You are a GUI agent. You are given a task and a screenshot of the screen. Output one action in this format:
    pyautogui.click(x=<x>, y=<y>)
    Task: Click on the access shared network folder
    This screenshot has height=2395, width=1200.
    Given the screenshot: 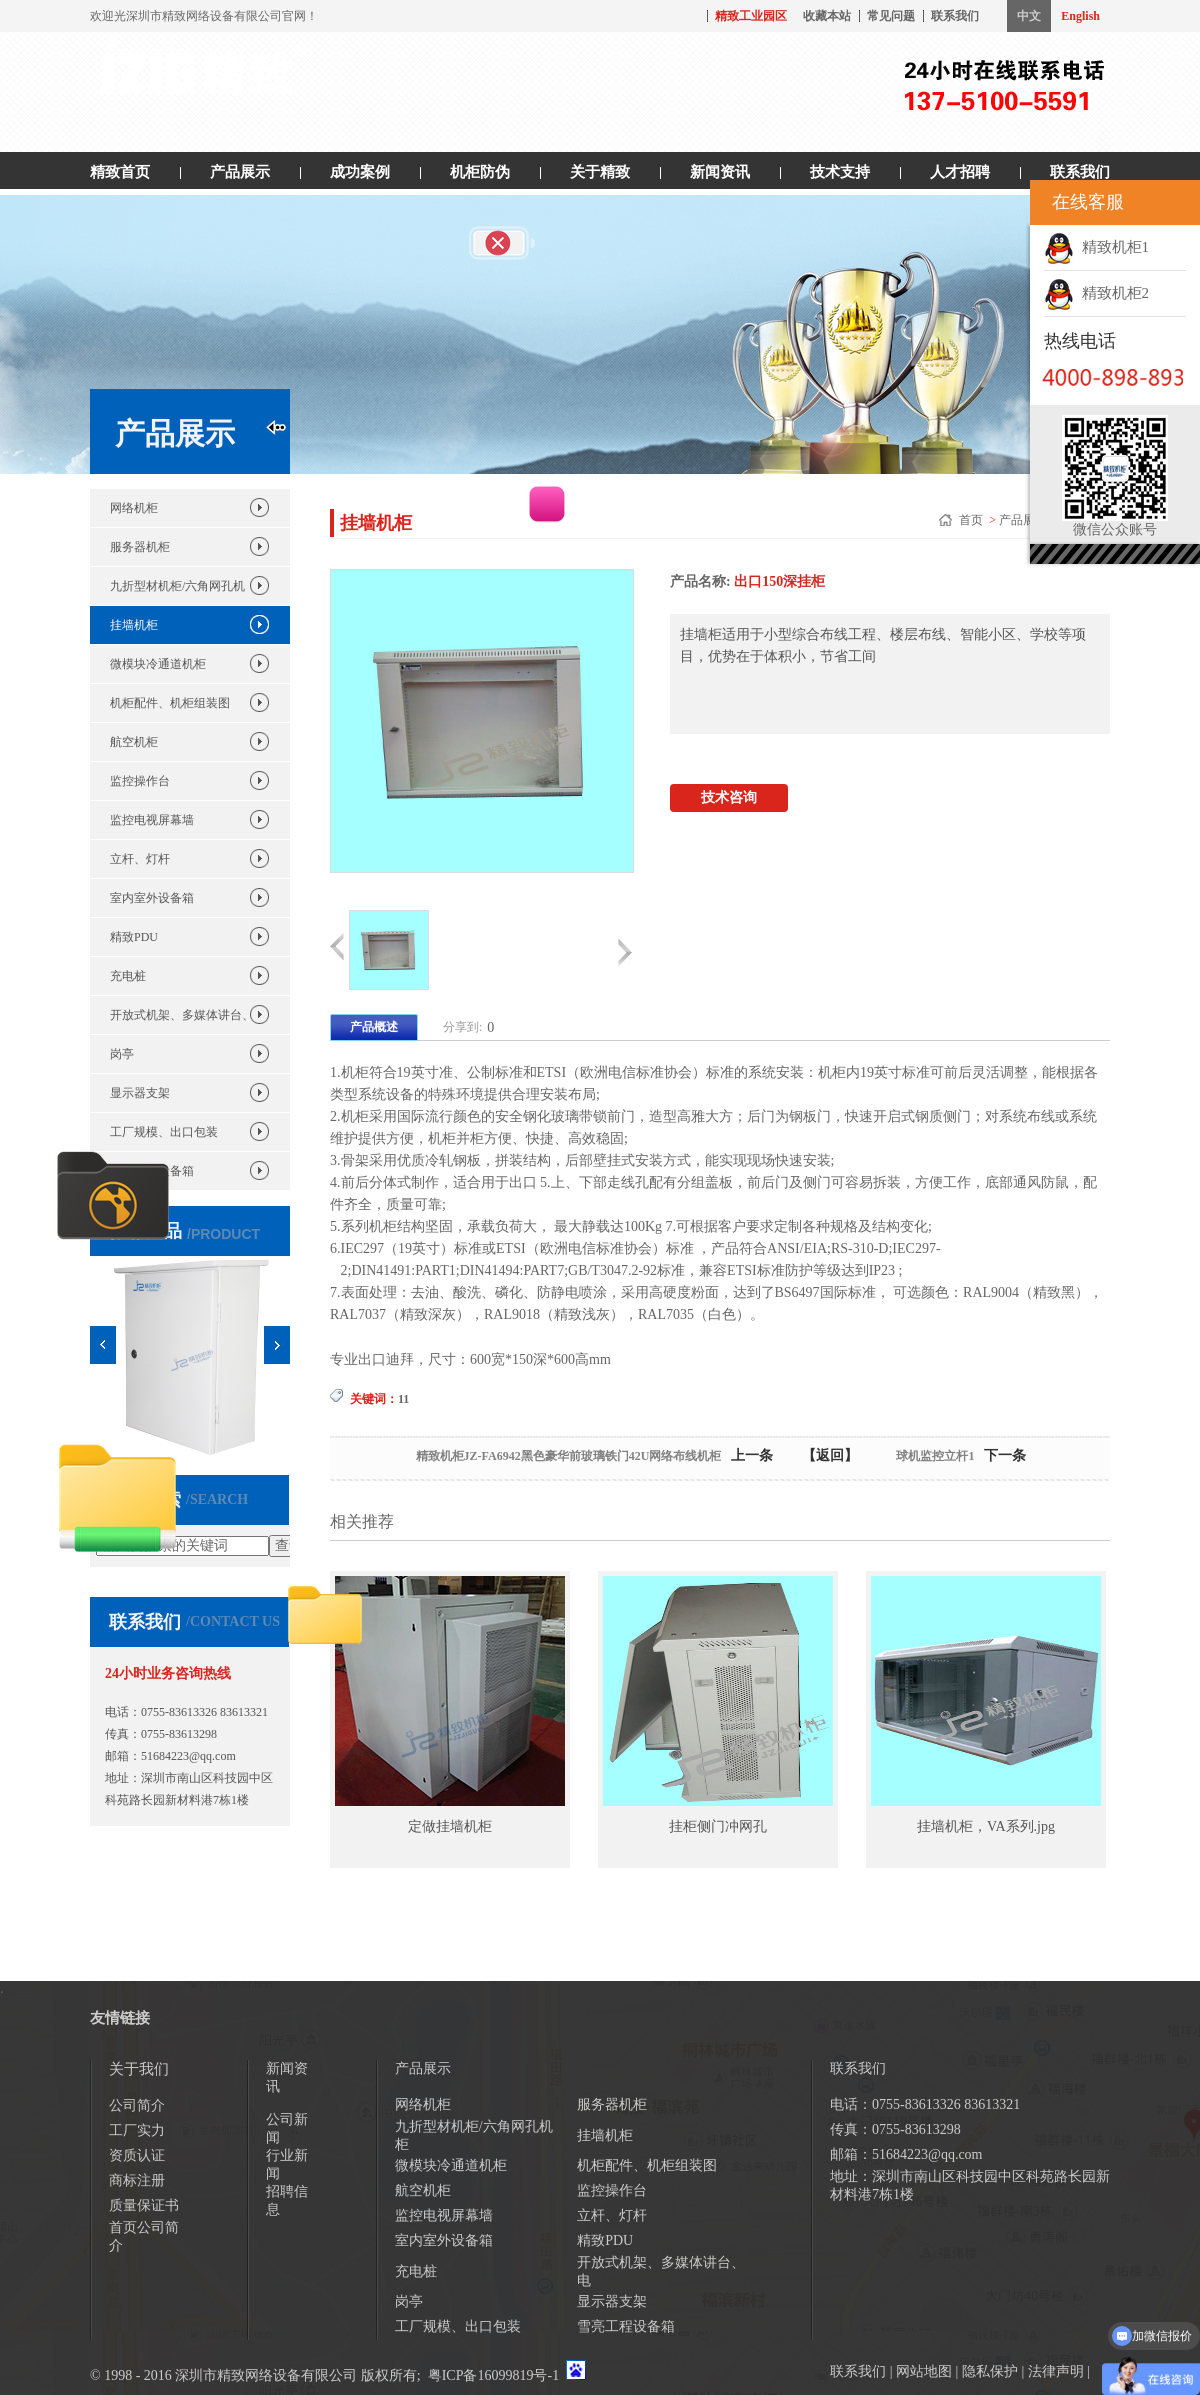 What is the action you would take?
    pyautogui.click(x=117, y=1493)
    